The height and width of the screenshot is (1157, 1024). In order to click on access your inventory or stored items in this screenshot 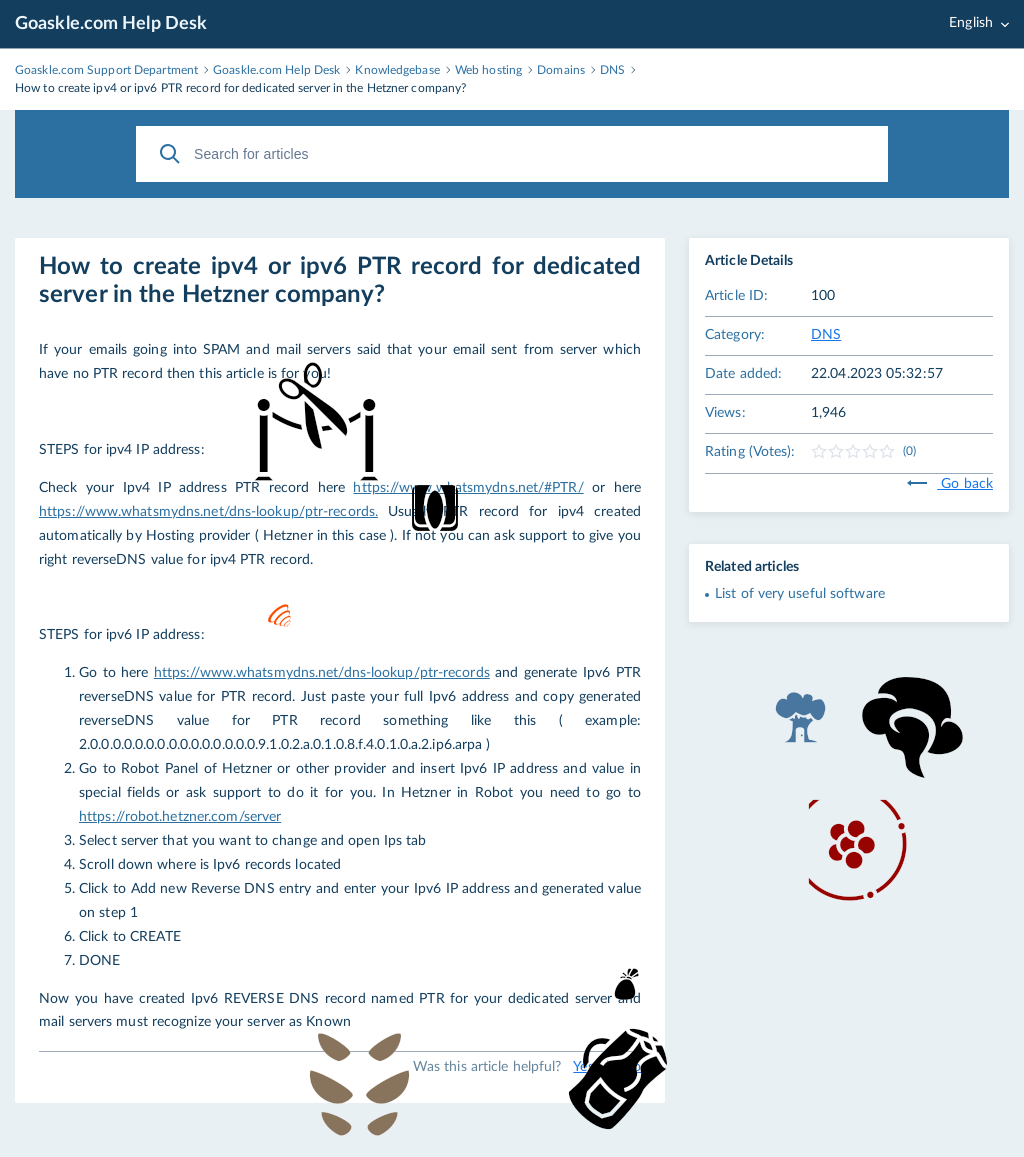, I will do `click(618, 1079)`.